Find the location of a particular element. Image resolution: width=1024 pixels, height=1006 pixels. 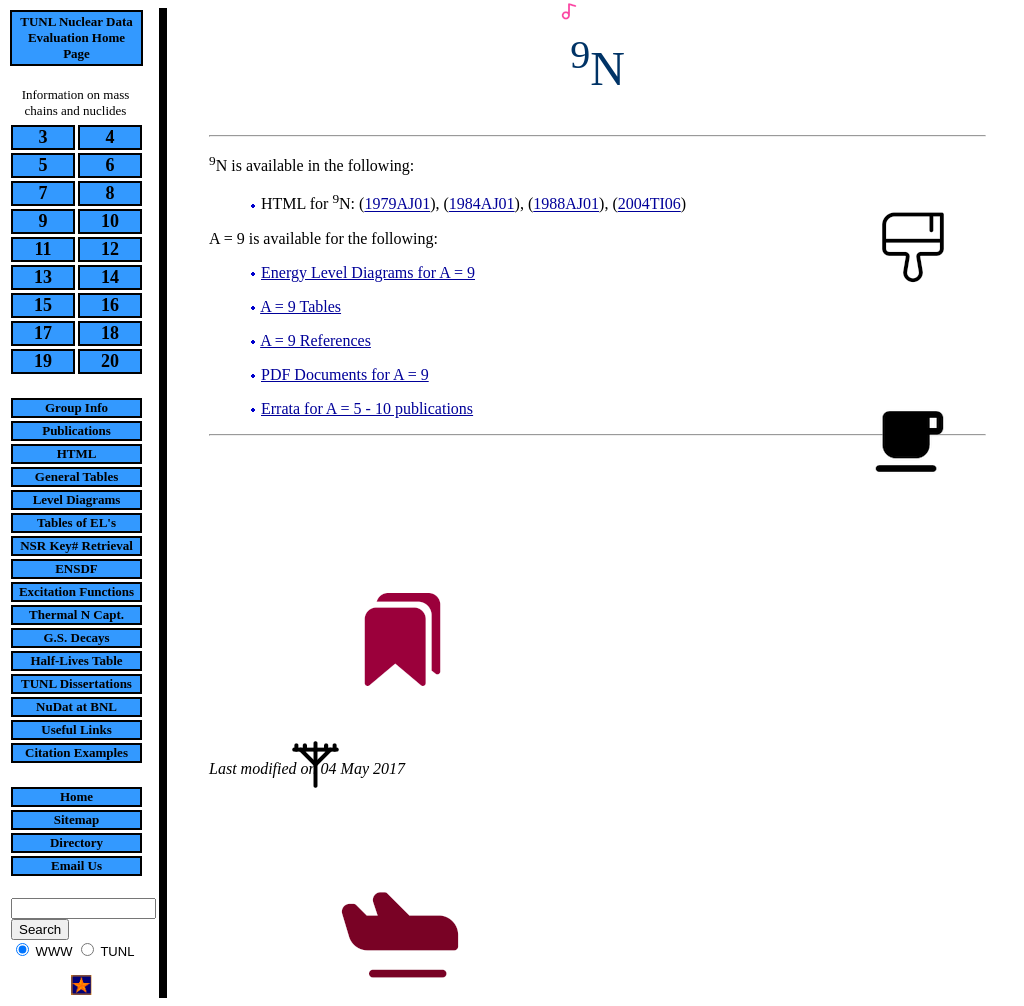

indicates electrical or power utilities is located at coordinates (315, 764).